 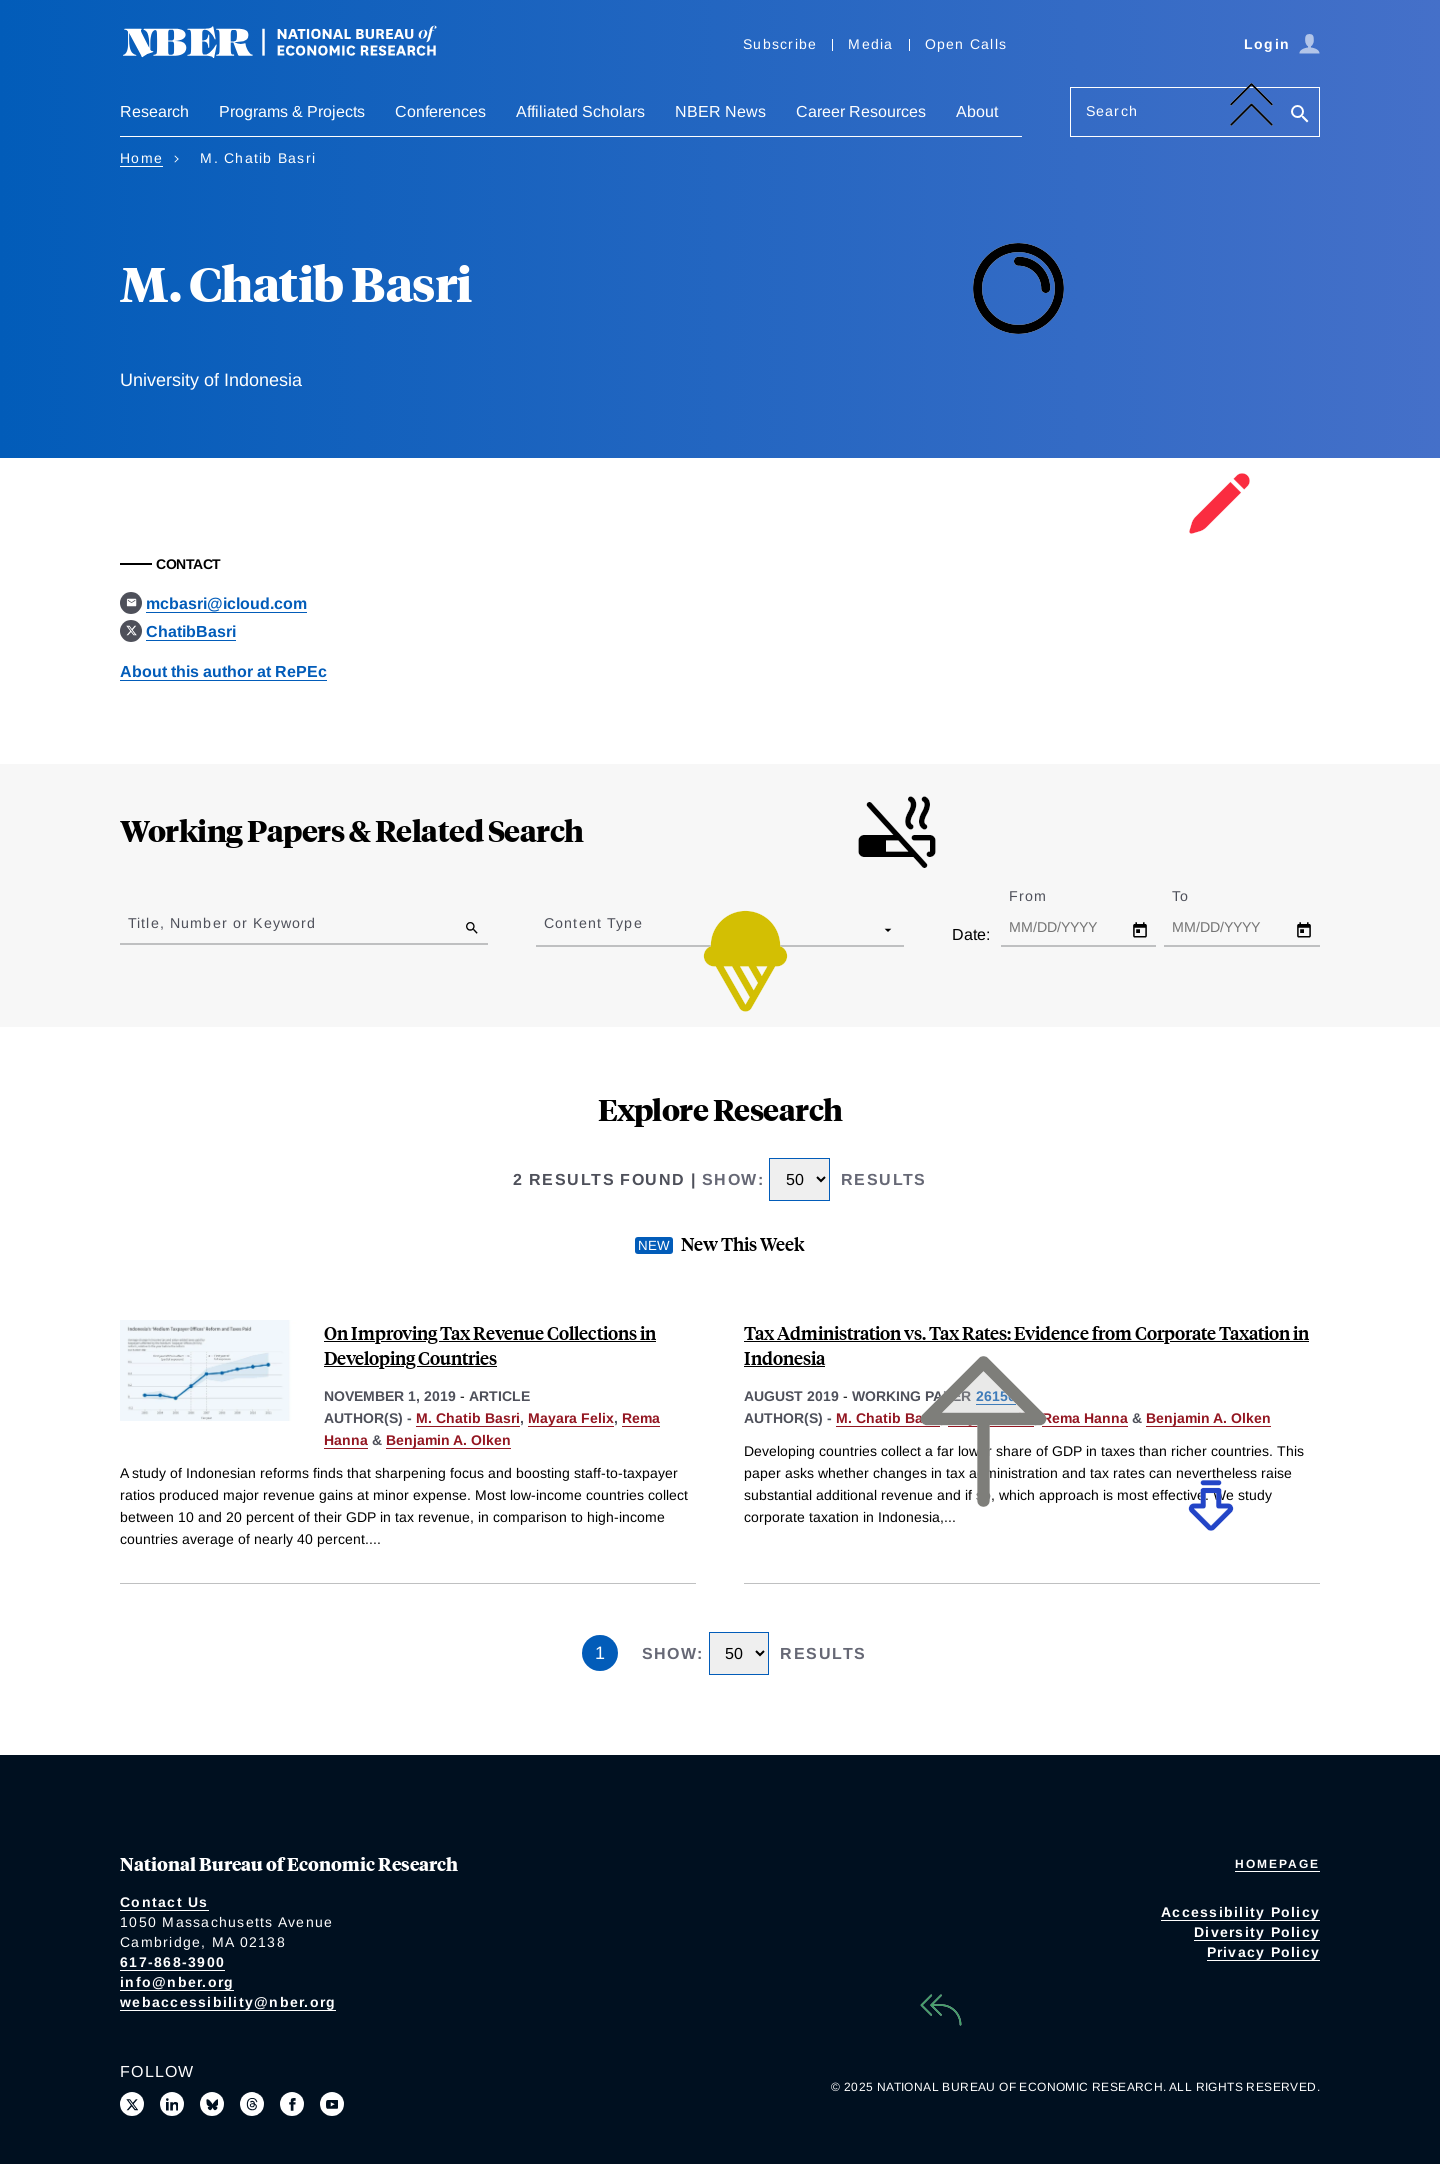 What do you see at coordinates (1211, 1506) in the screenshot?
I see `download file to device` at bounding box center [1211, 1506].